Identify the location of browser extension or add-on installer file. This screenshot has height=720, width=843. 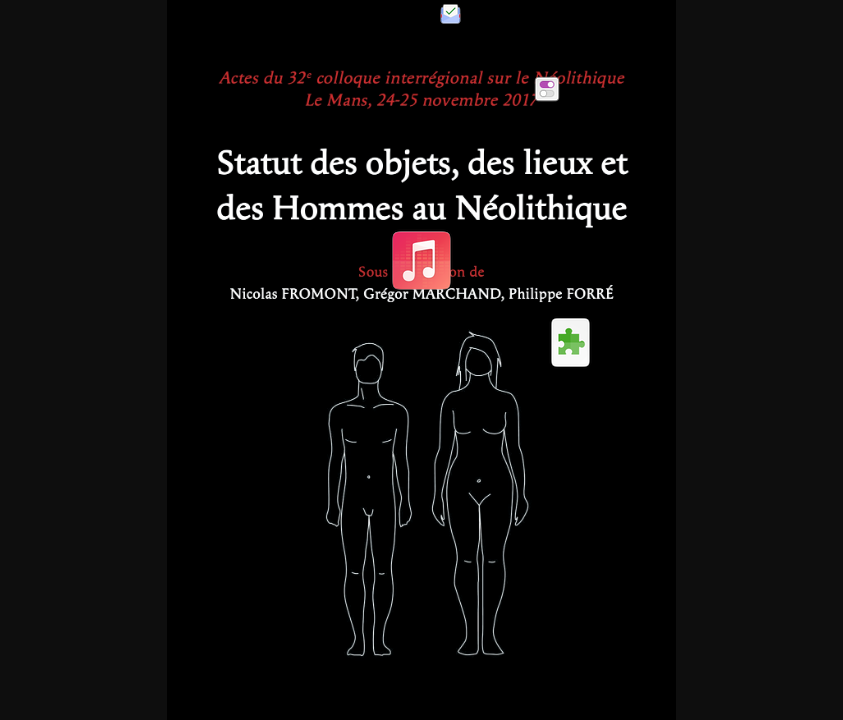
(570, 342).